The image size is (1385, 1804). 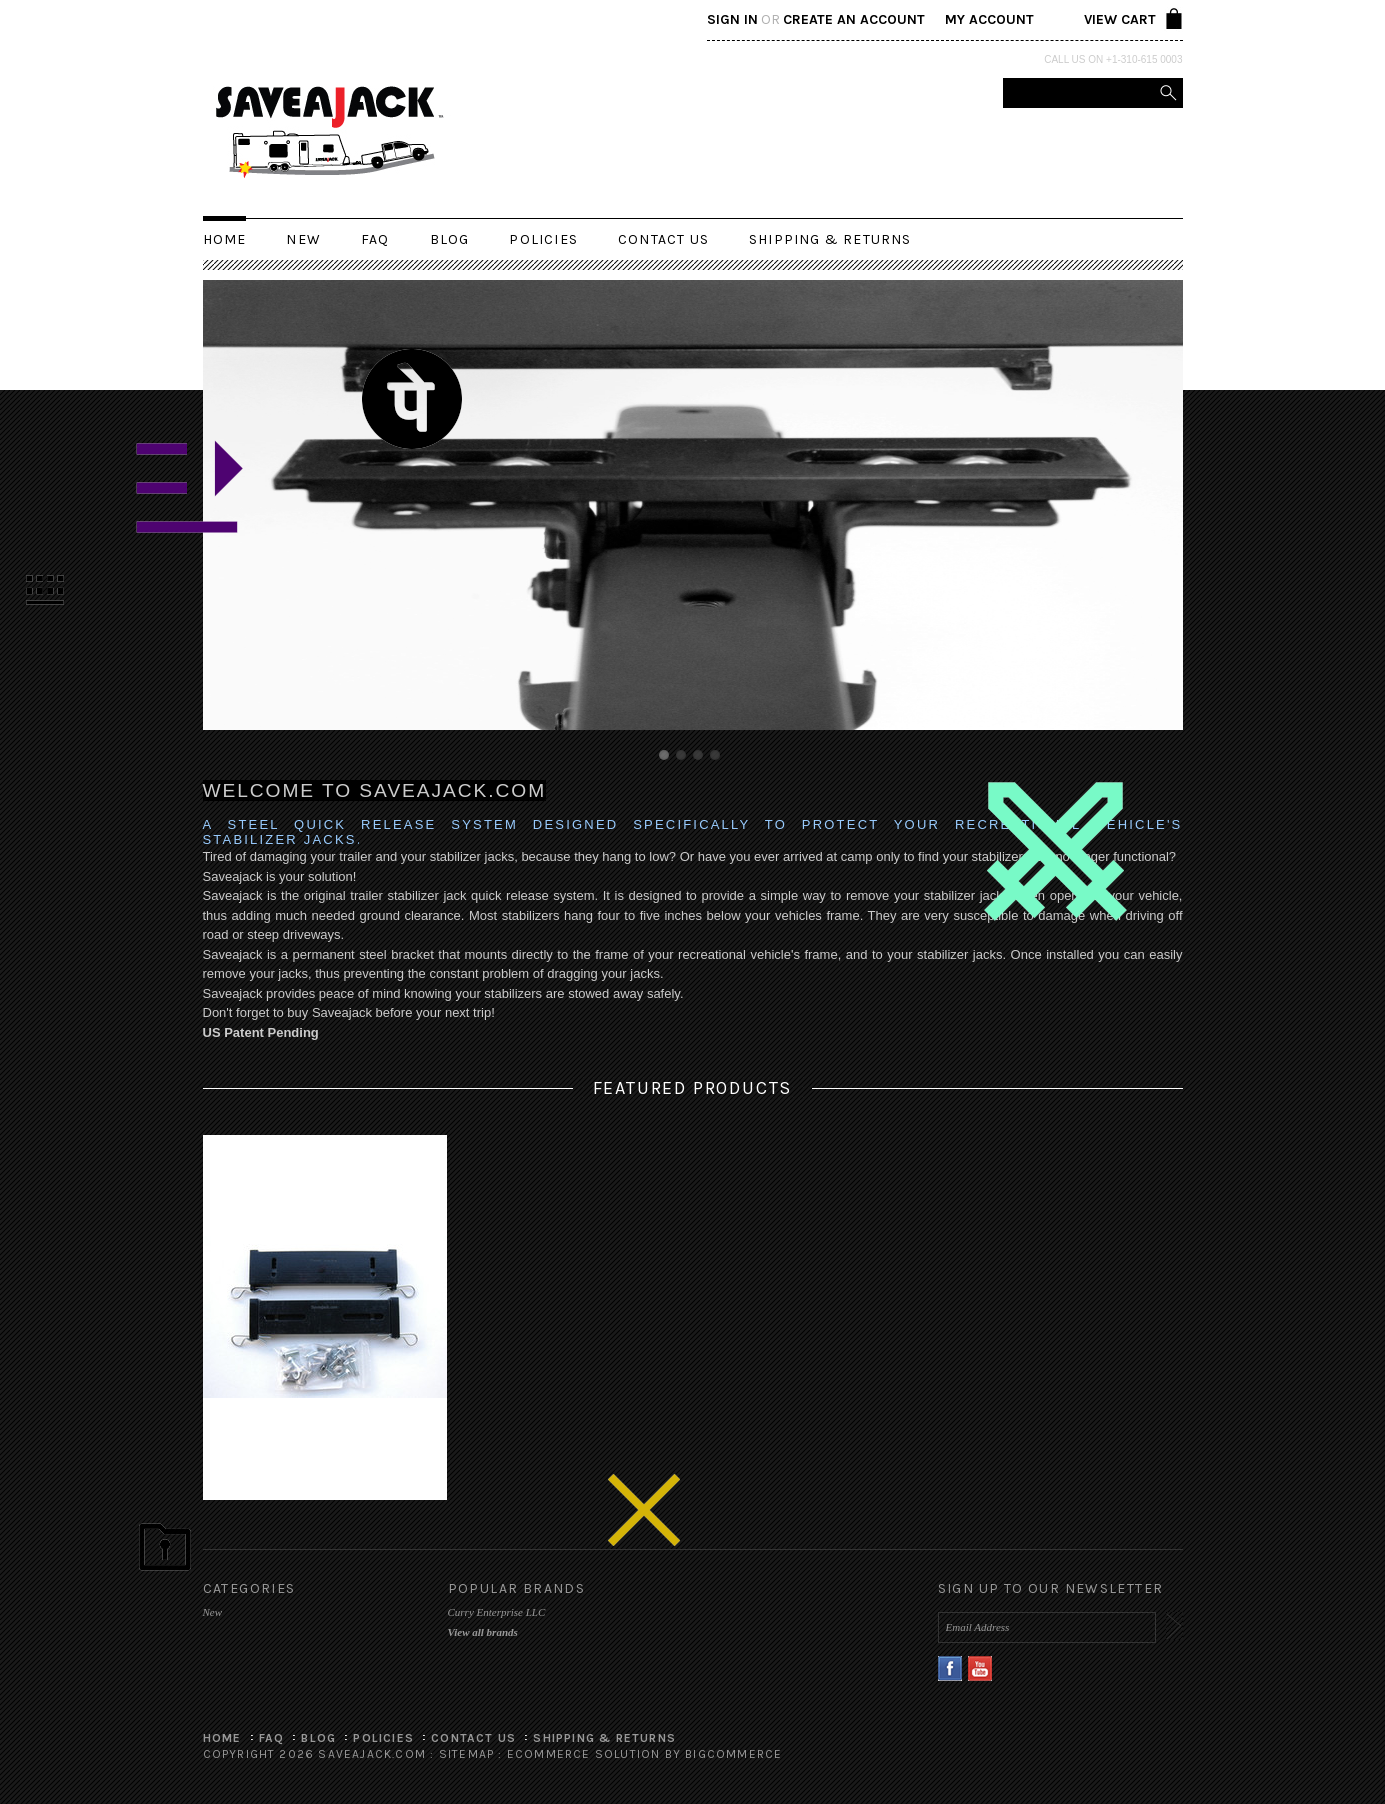 What do you see at coordinates (165, 1547) in the screenshot?
I see `access a password-protected folder` at bounding box center [165, 1547].